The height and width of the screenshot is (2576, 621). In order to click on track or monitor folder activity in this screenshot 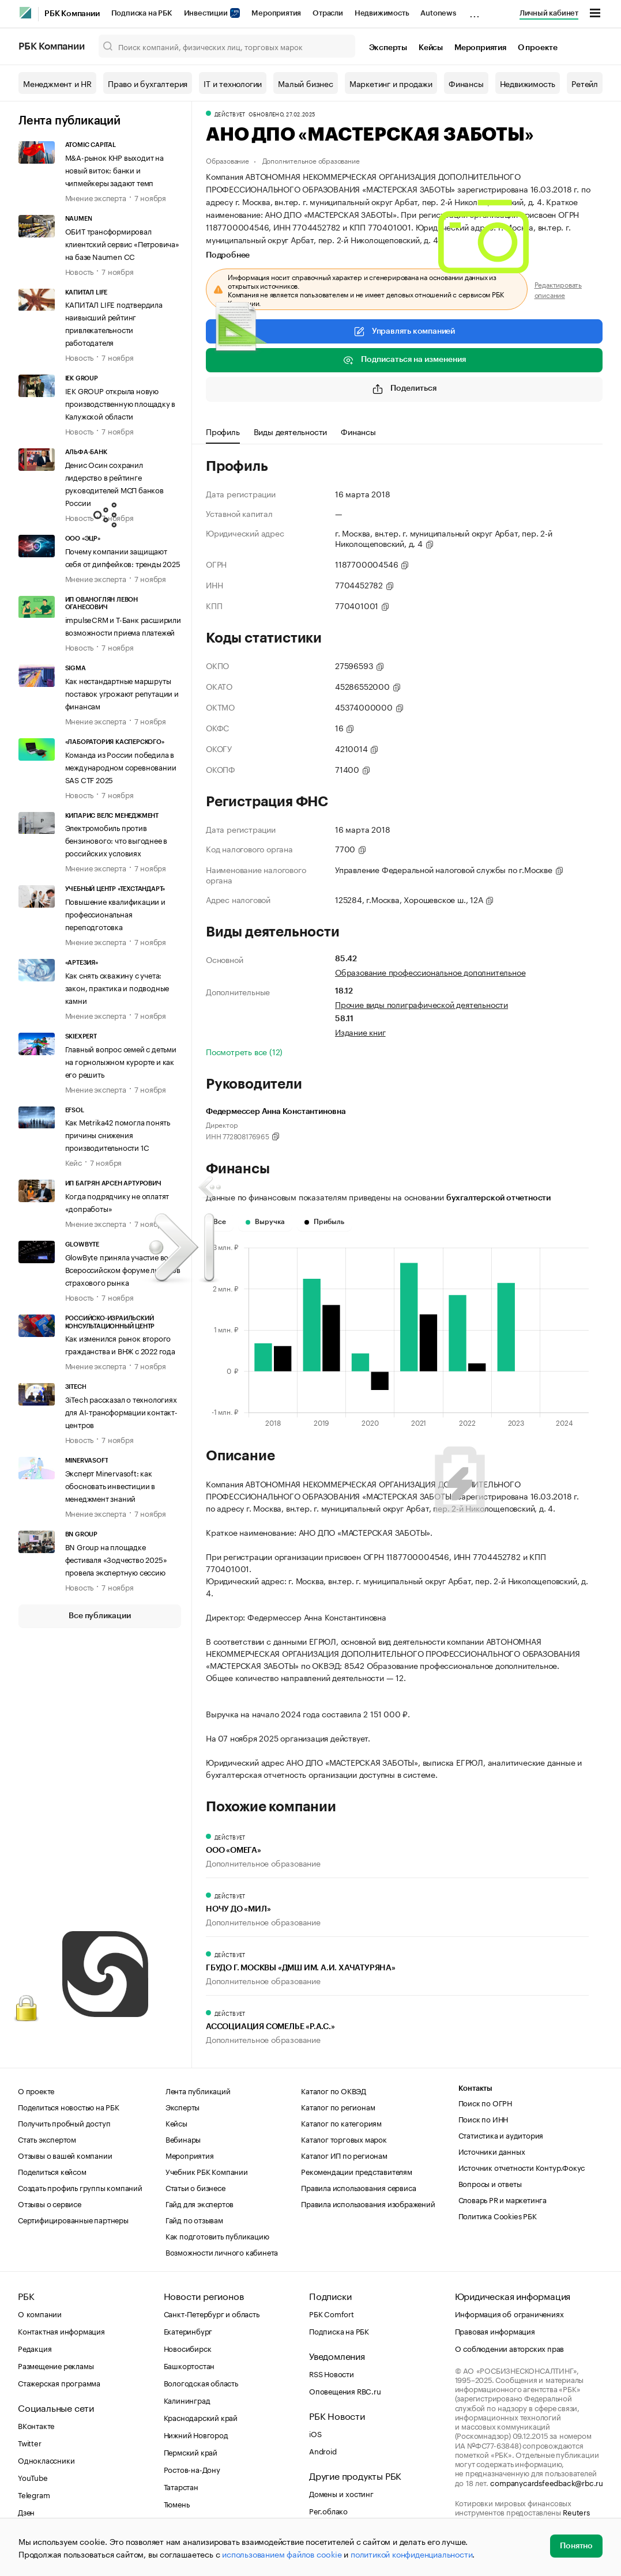, I will do `click(105, 516)`.